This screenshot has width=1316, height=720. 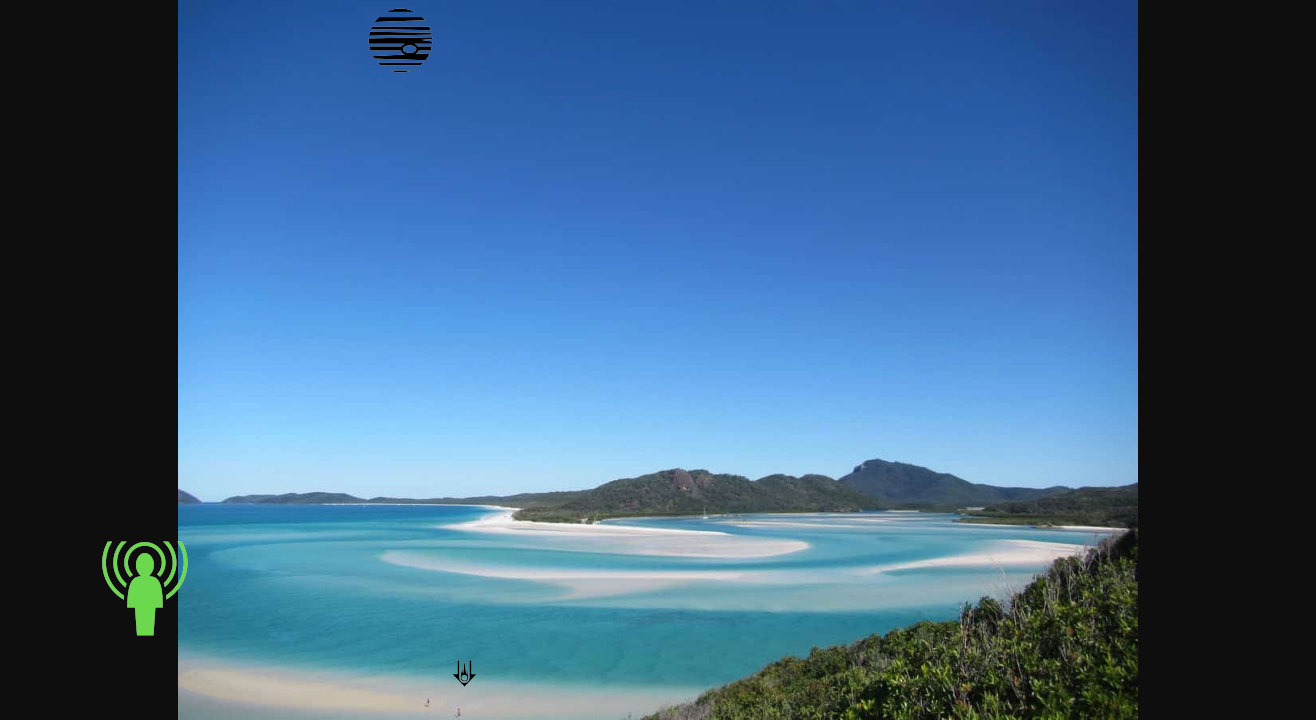 What do you see at coordinates (145, 588) in the screenshot?
I see `indicates psychic or telepathic abilities active` at bounding box center [145, 588].